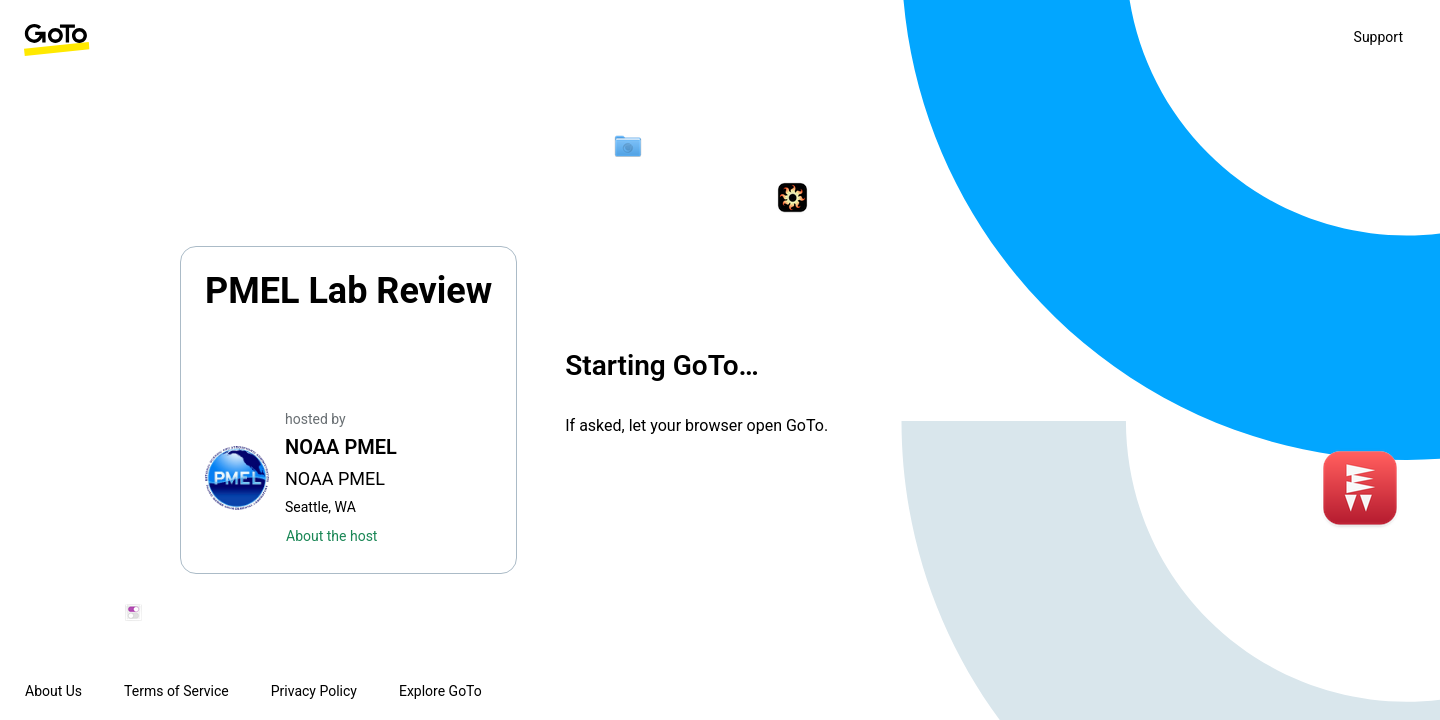  I want to click on open persepolis download manager, so click(1360, 488).